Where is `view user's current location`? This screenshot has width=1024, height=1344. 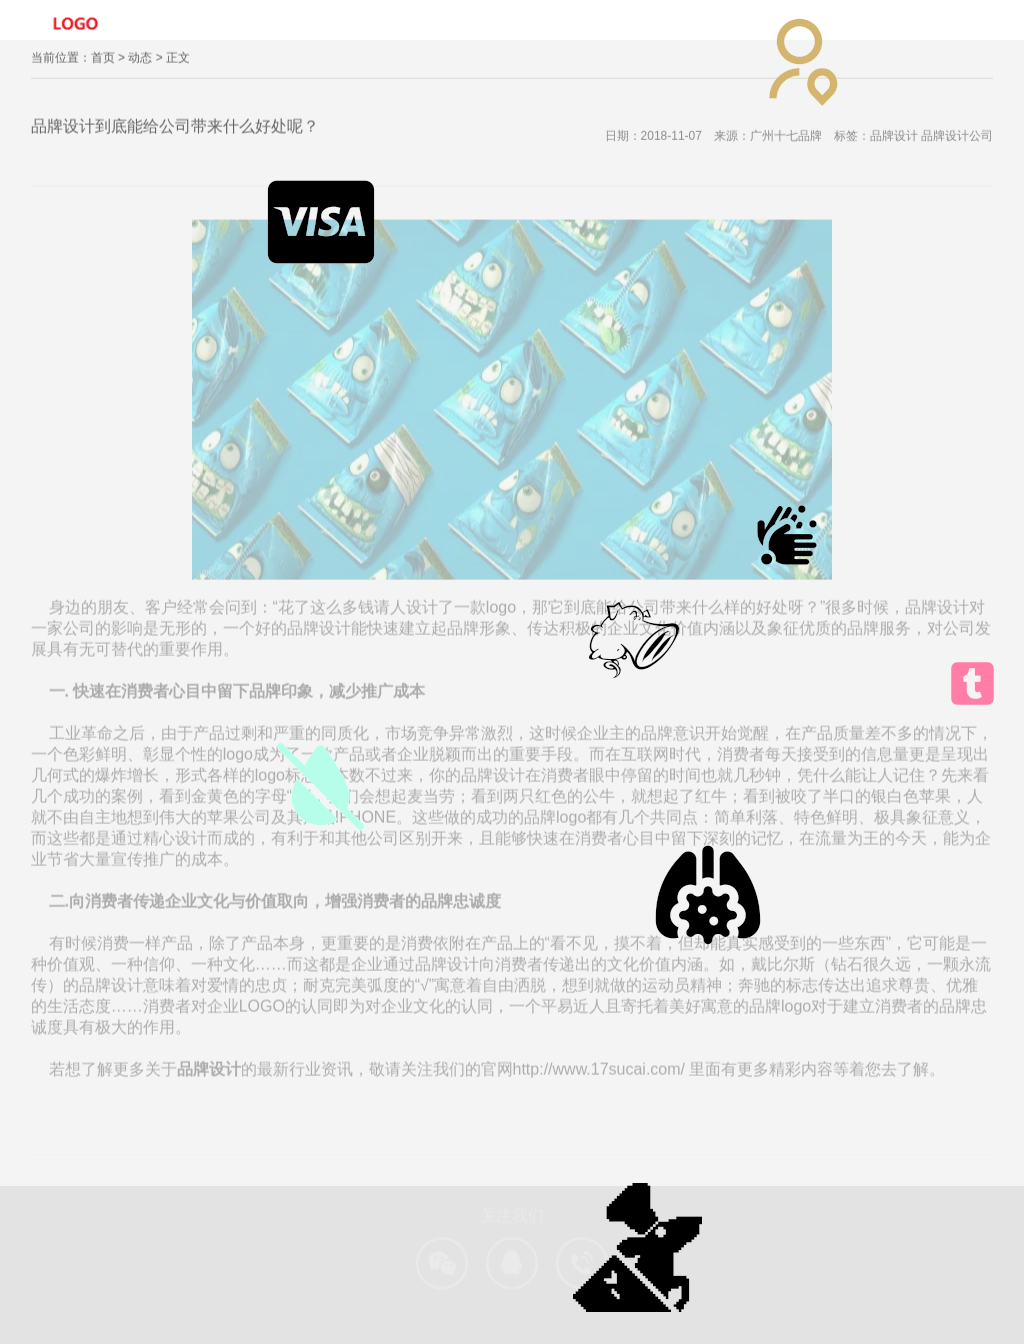 view user's current location is located at coordinates (799, 60).